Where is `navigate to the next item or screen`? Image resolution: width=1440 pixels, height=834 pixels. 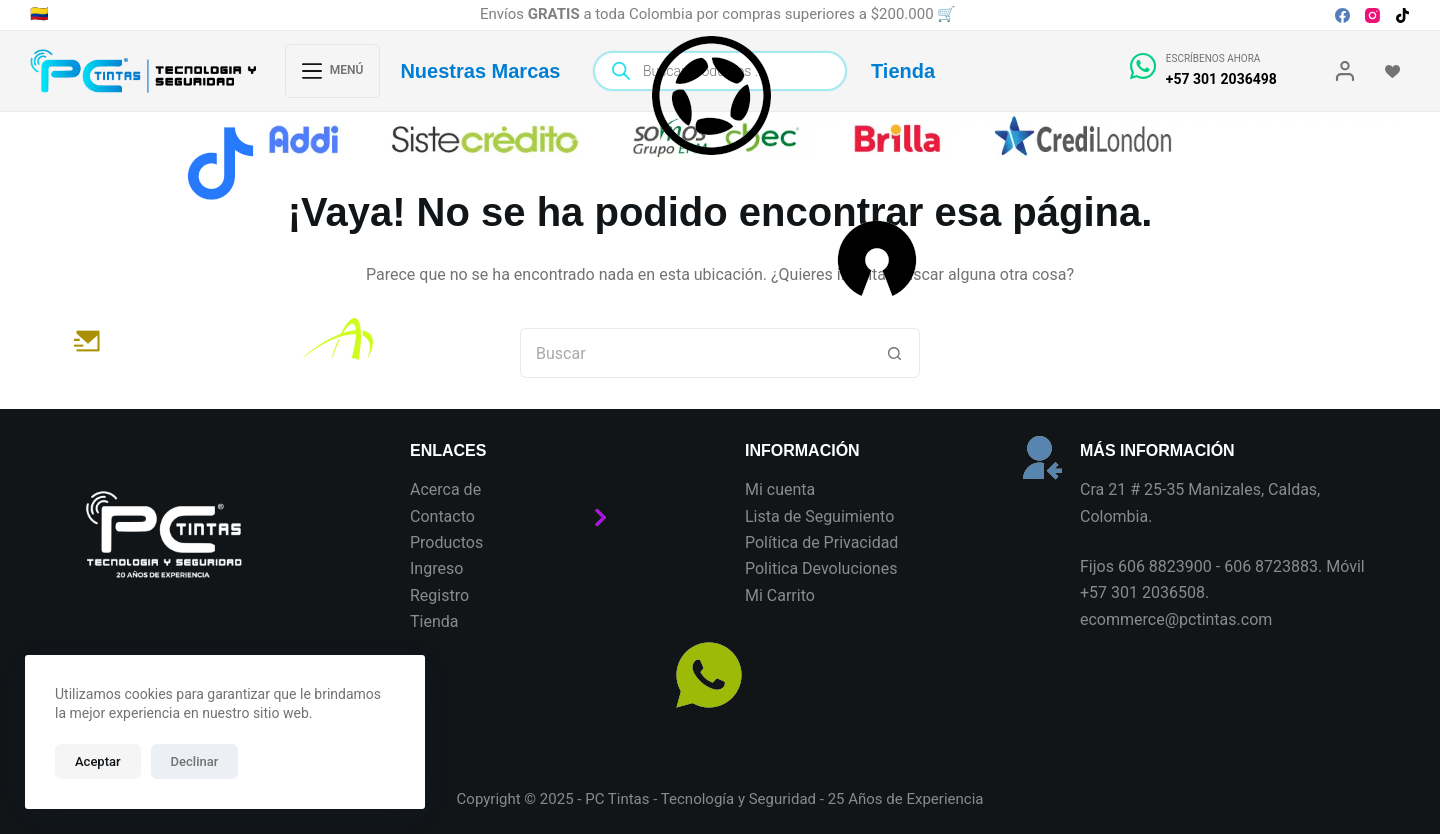 navigate to the next item or screen is located at coordinates (600, 517).